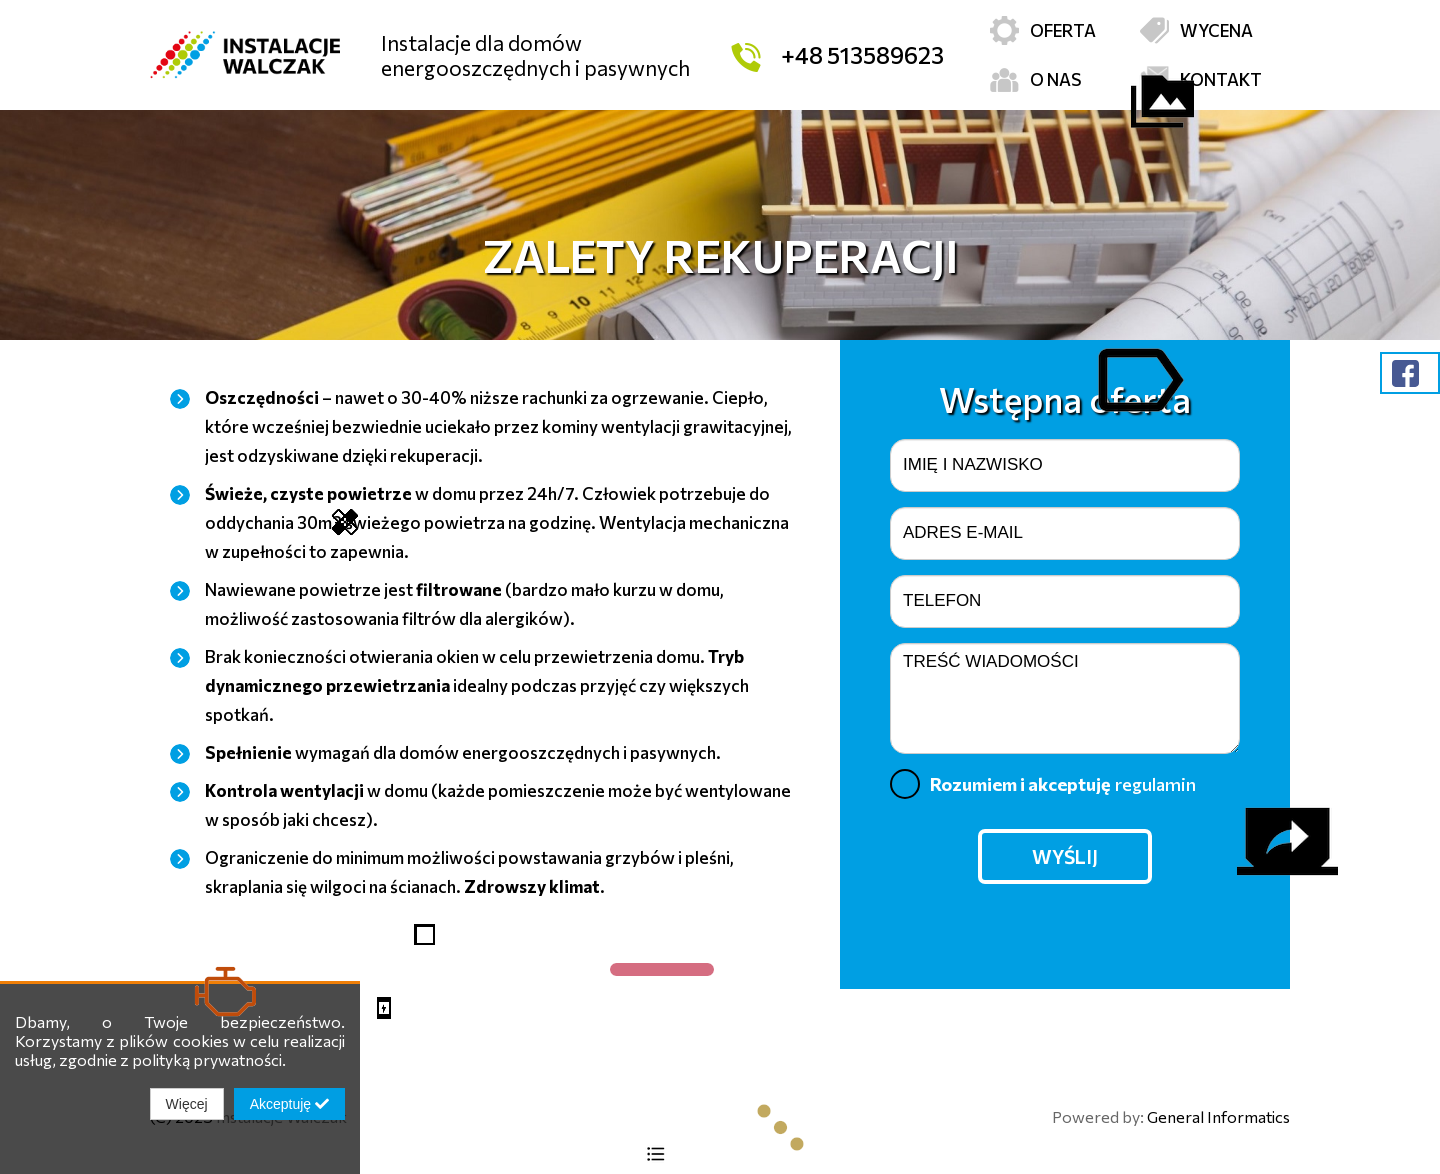 This screenshot has height=1174, width=1440. What do you see at coordinates (425, 935) in the screenshot?
I see `unselected checkbox in a form or list` at bounding box center [425, 935].